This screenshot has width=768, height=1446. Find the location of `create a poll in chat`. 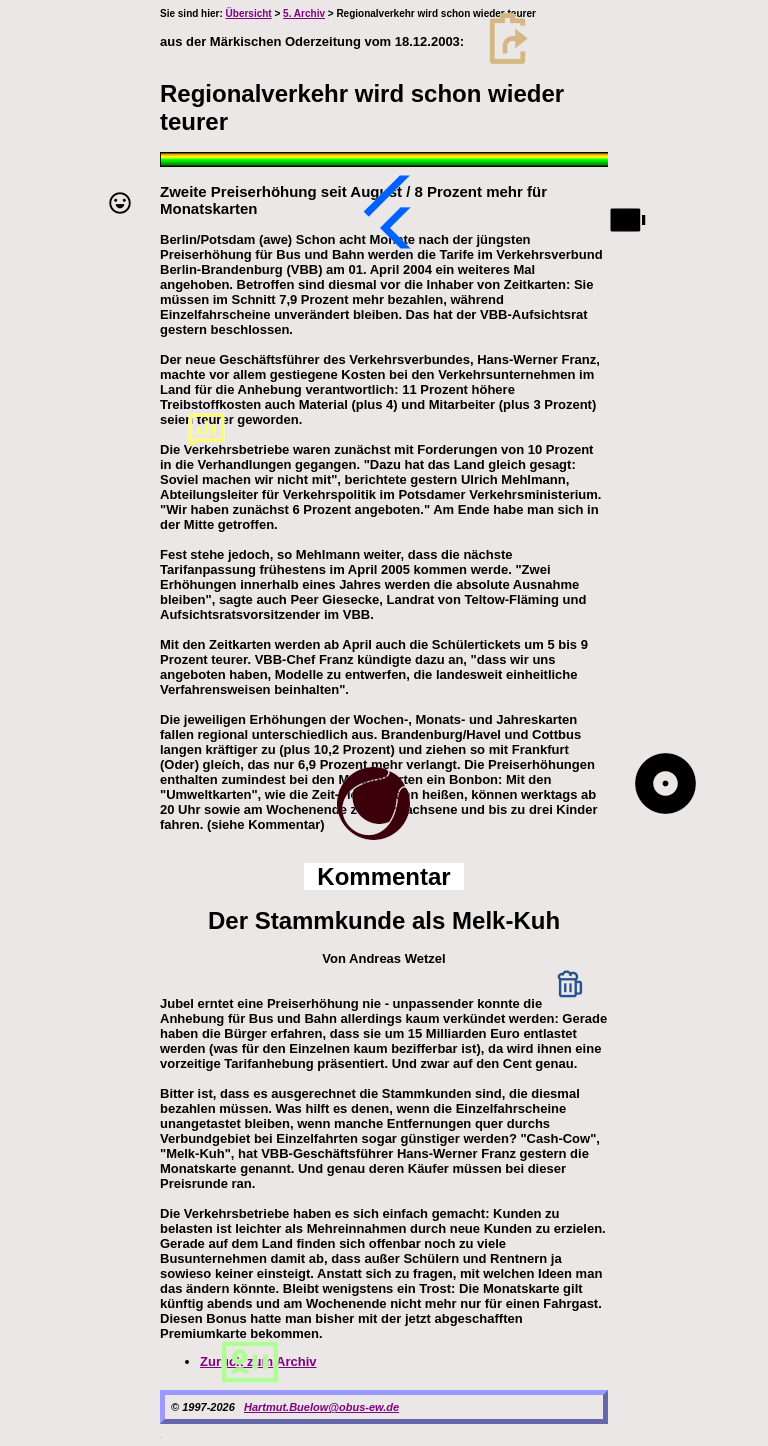

create a poll in chat is located at coordinates (206, 429).